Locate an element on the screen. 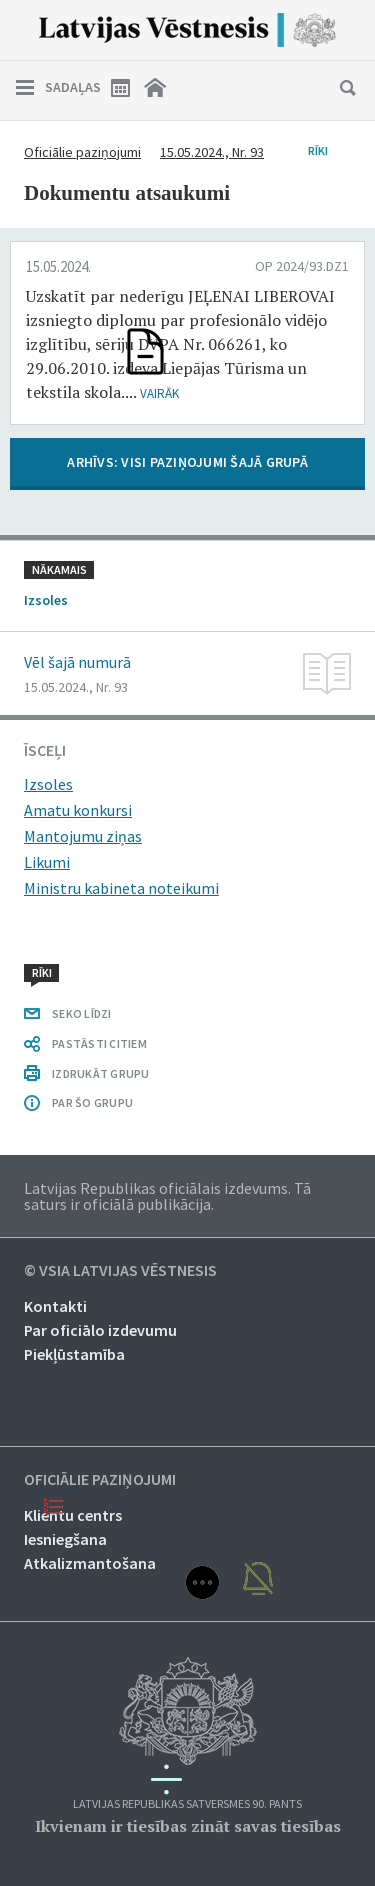 The image size is (375, 1886). format text as a numbered list is located at coordinates (54, 1507).